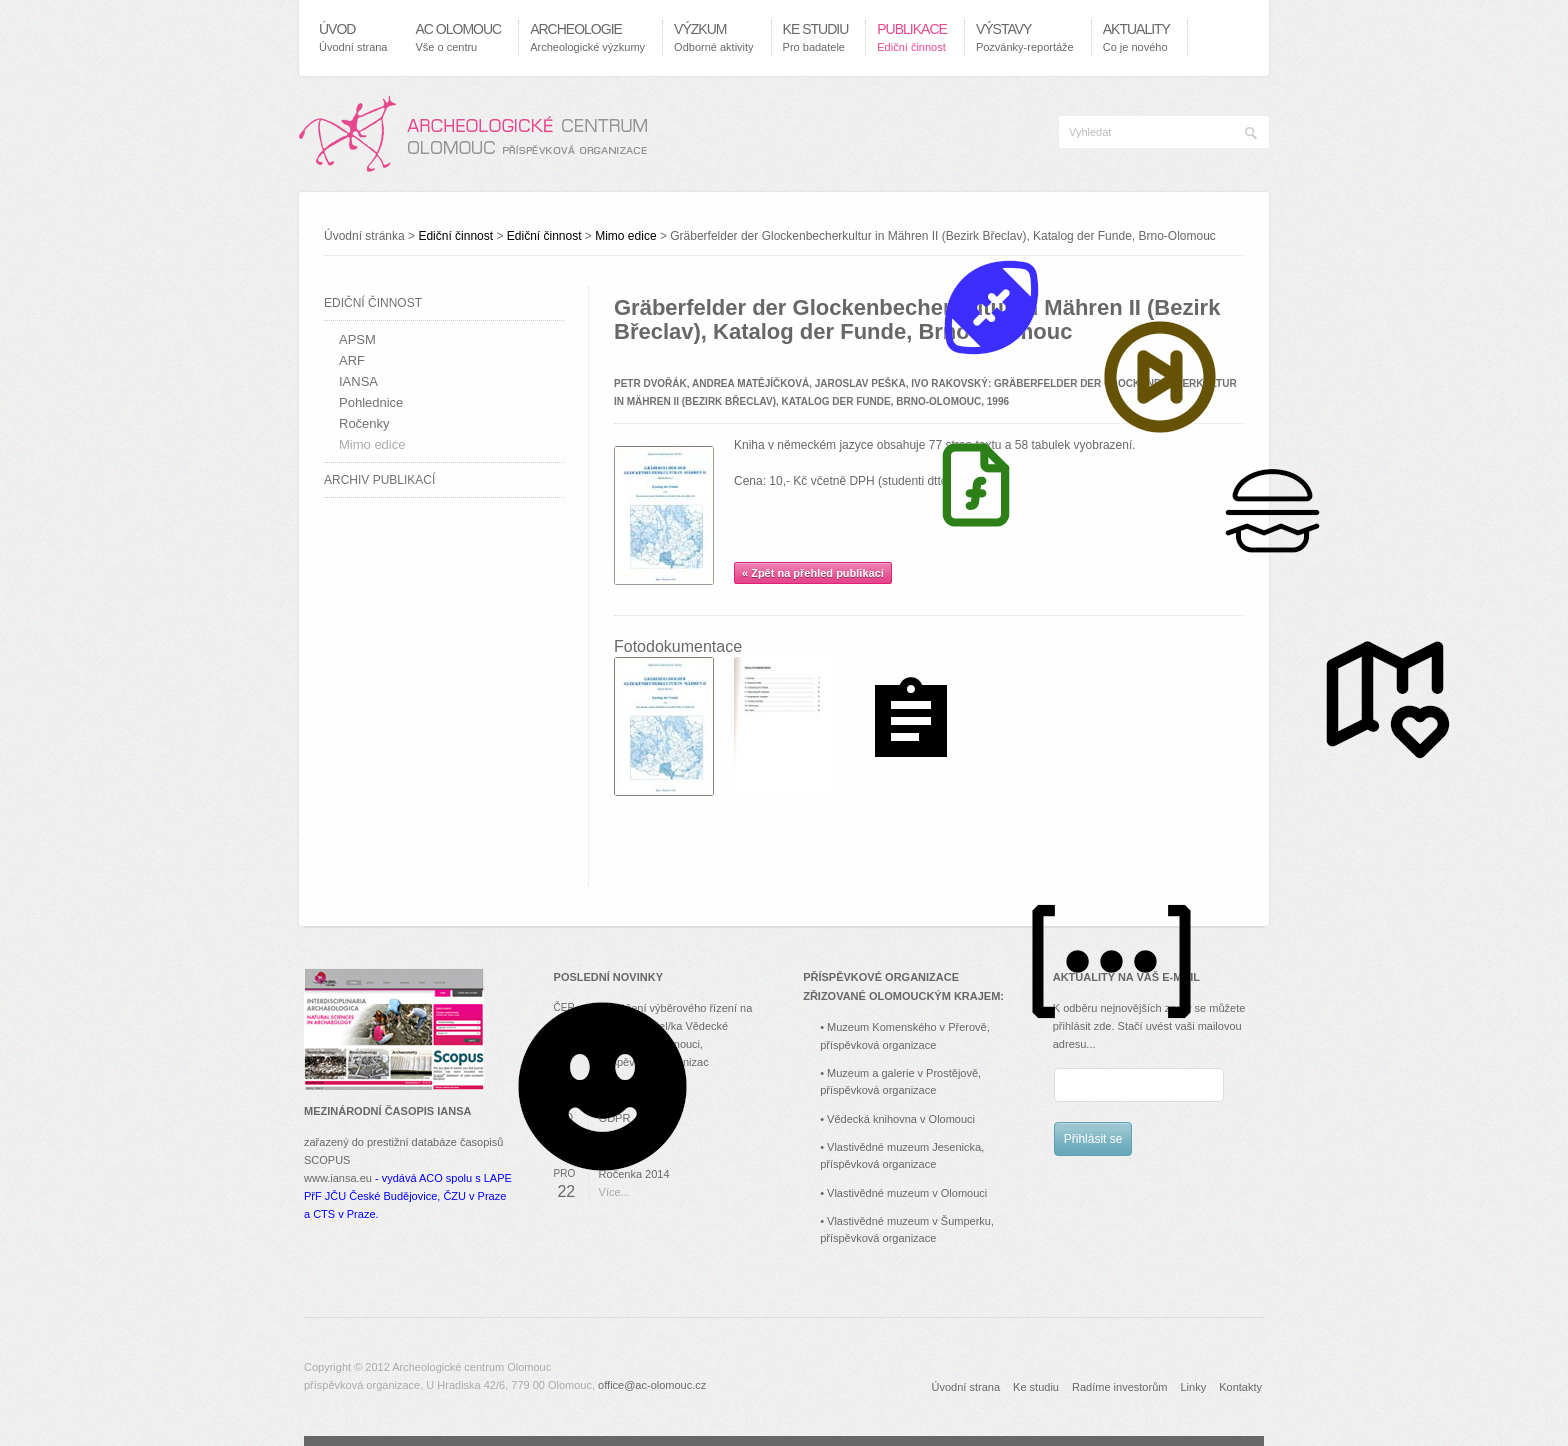  I want to click on wrap selected code with a snippet or block, so click(1111, 961).